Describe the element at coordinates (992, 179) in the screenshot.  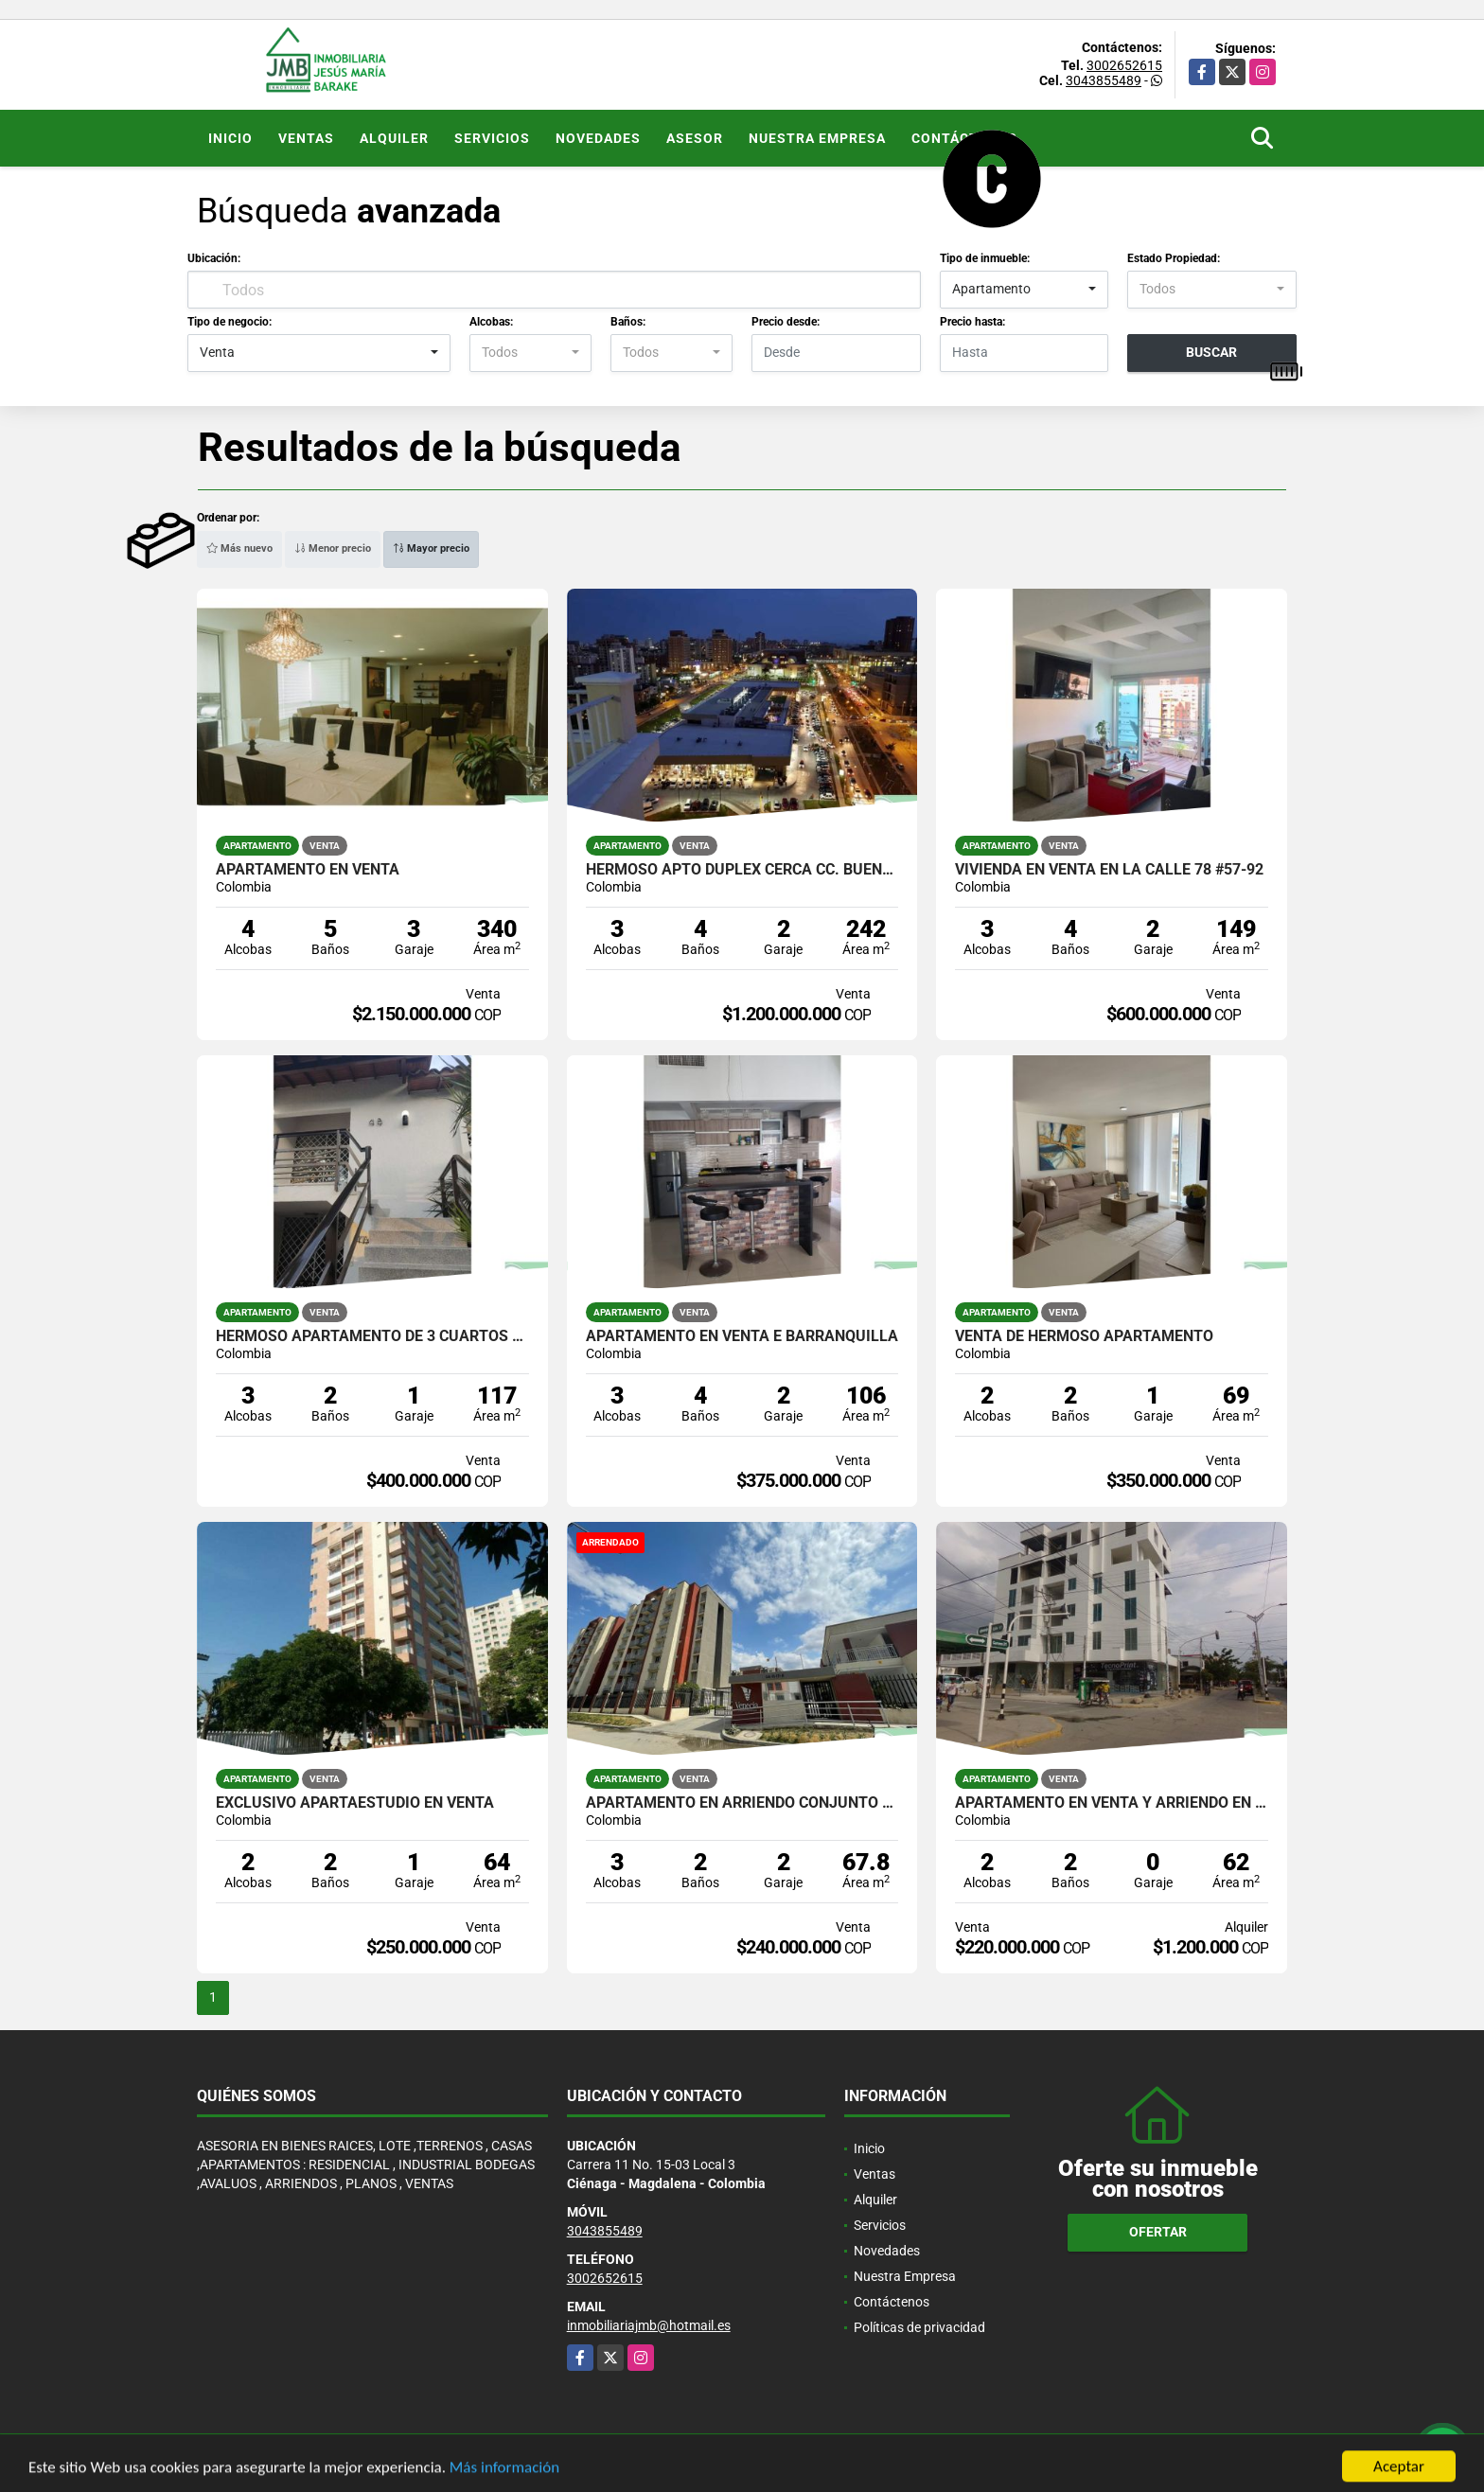
I see `indicates copyright status` at that location.